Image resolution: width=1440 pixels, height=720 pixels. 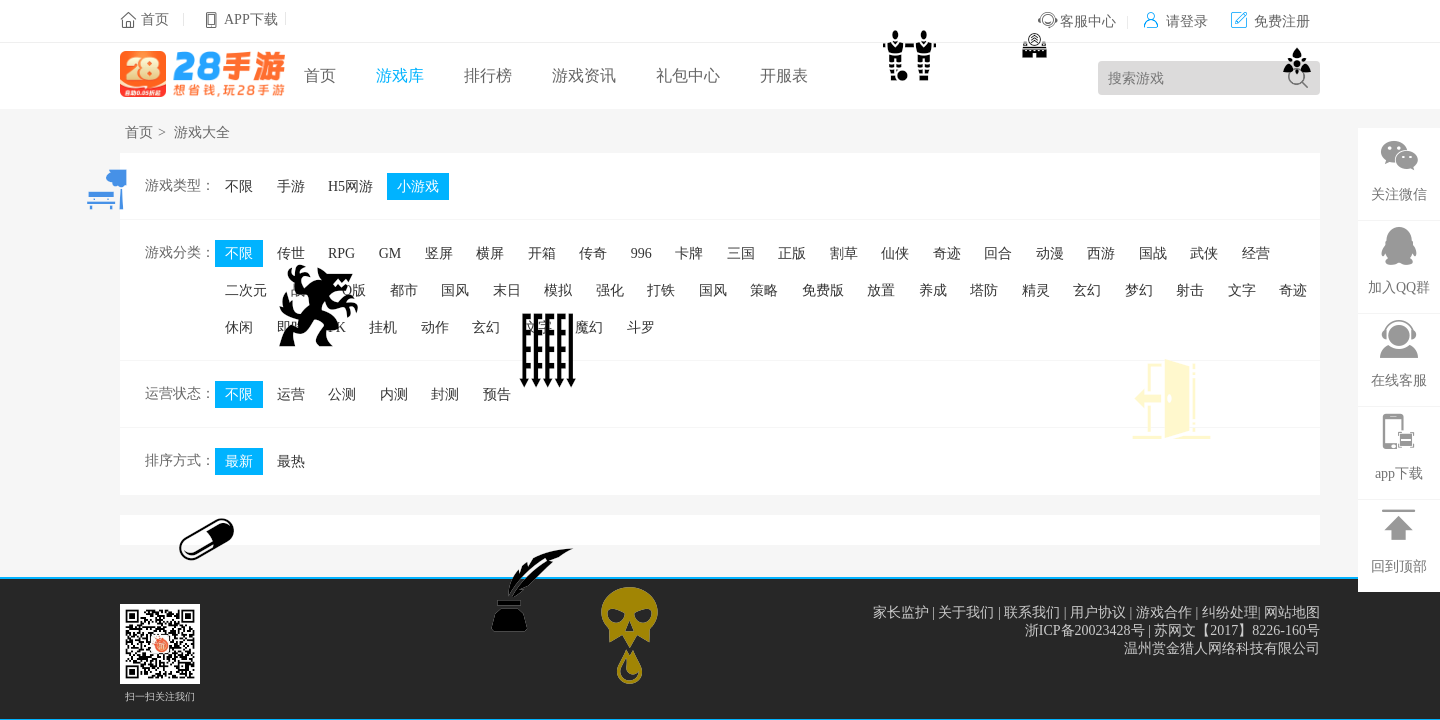 What do you see at coordinates (1297, 61) in the screenshot?
I see `represents a hive mind or collective intelligence feature` at bounding box center [1297, 61].